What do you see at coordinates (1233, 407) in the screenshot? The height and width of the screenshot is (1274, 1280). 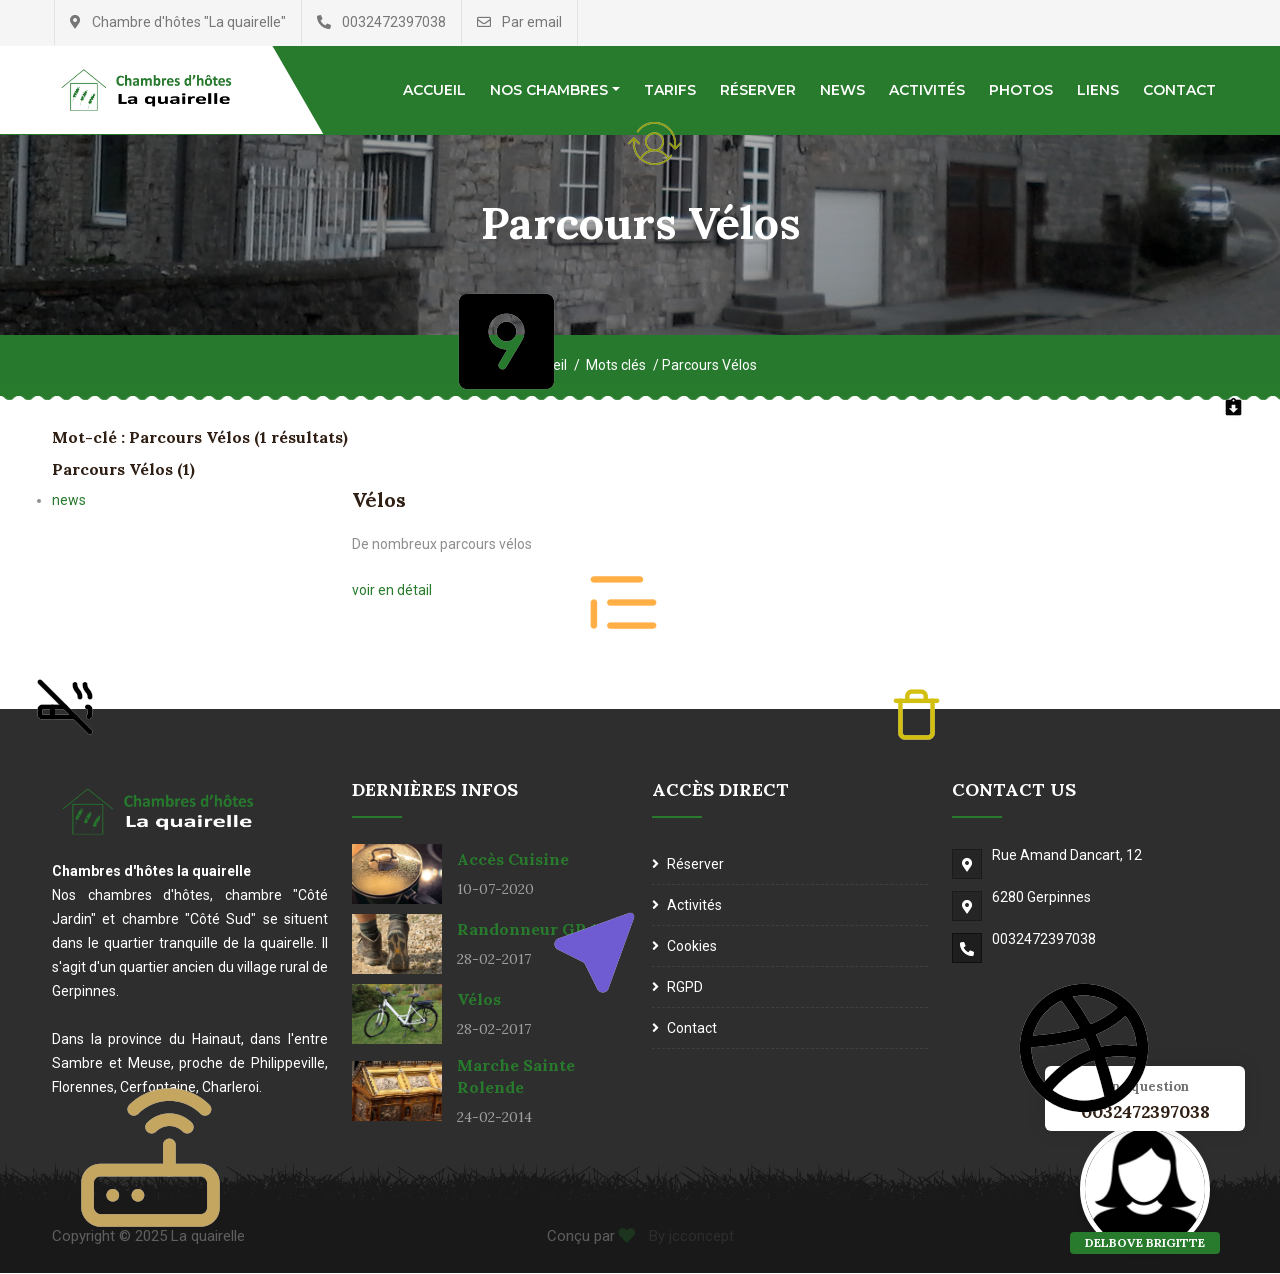 I see `download or receive an assignment` at bounding box center [1233, 407].